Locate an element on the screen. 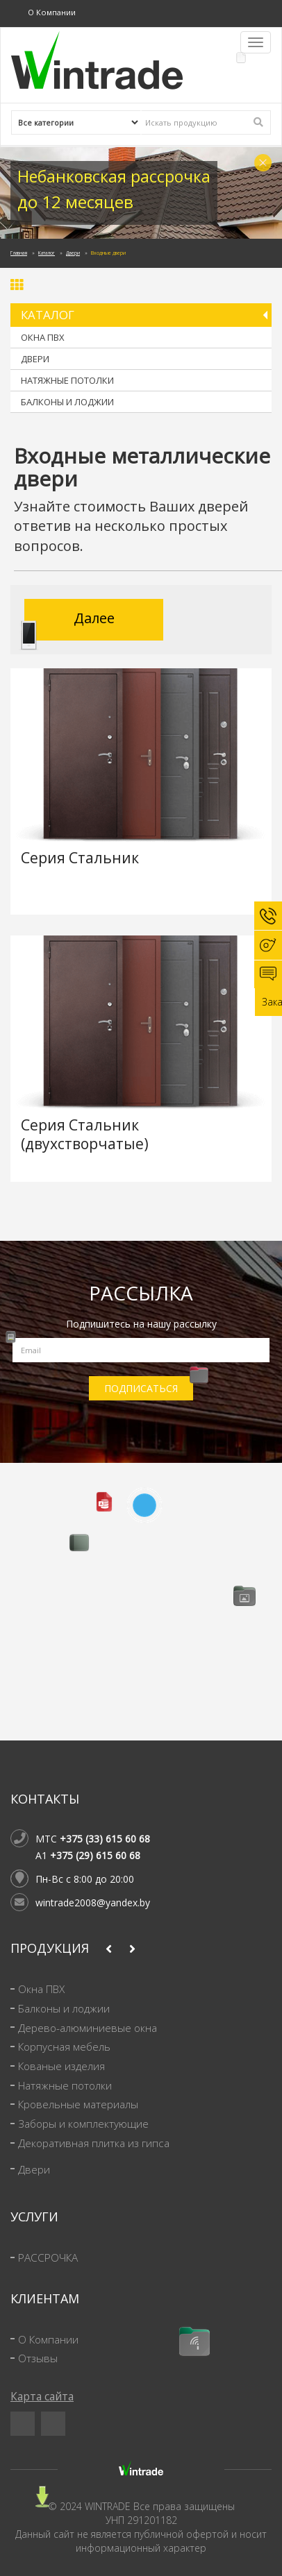 Image resolution: width=282 pixels, height=2576 pixels. open your pictures folder is located at coordinates (244, 1595).